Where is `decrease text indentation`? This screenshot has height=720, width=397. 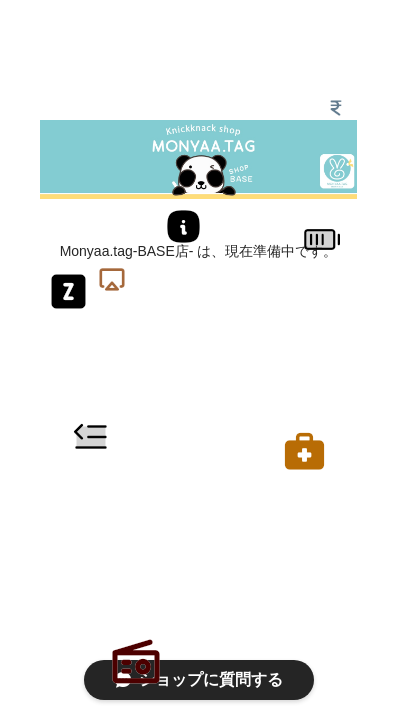
decrease text indentation is located at coordinates (91, 437).